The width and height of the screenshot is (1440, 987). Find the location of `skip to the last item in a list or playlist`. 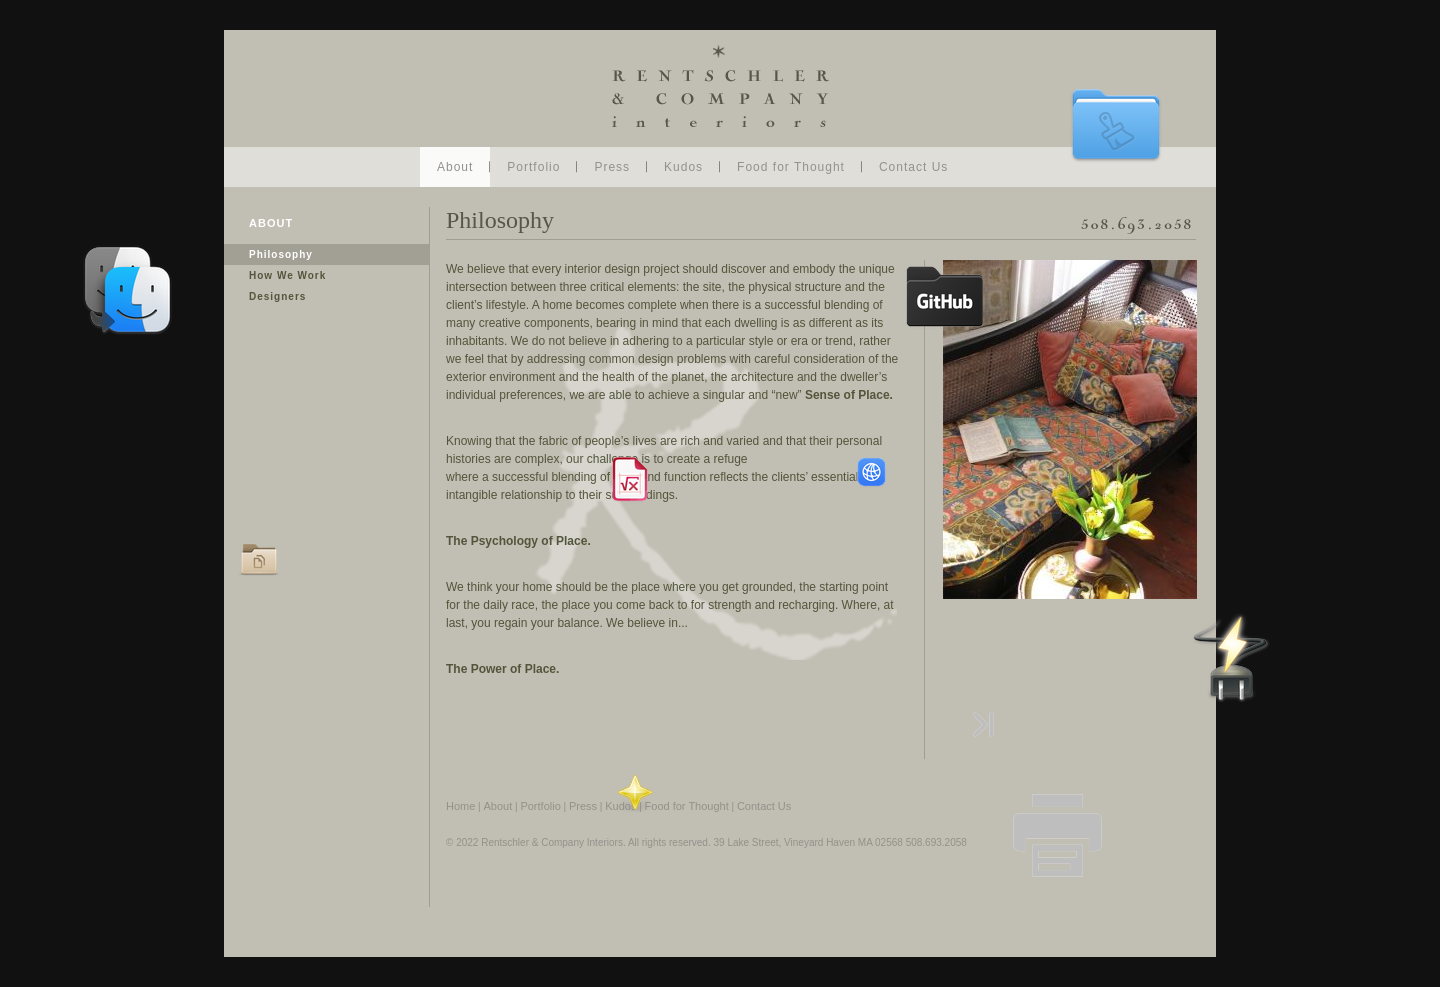

skip to the last item in a list or playlist is located at coordinates (983, 724).